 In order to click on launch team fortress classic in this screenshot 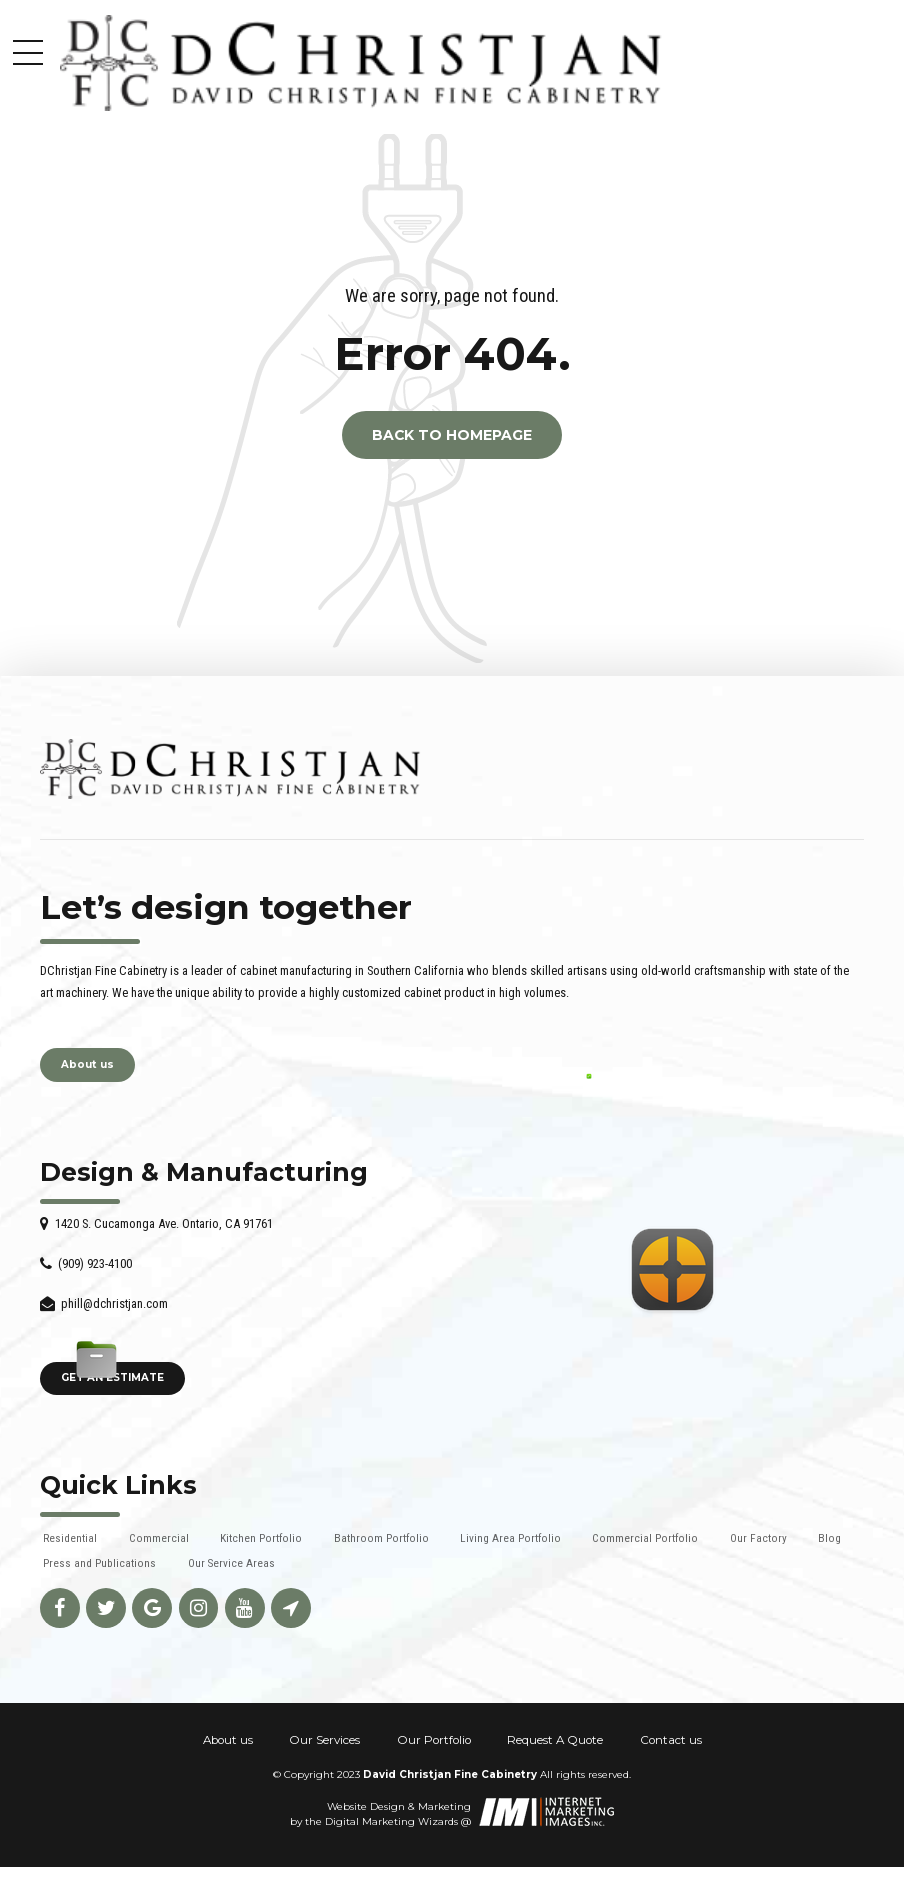, I will do `click(672, 1269)`.